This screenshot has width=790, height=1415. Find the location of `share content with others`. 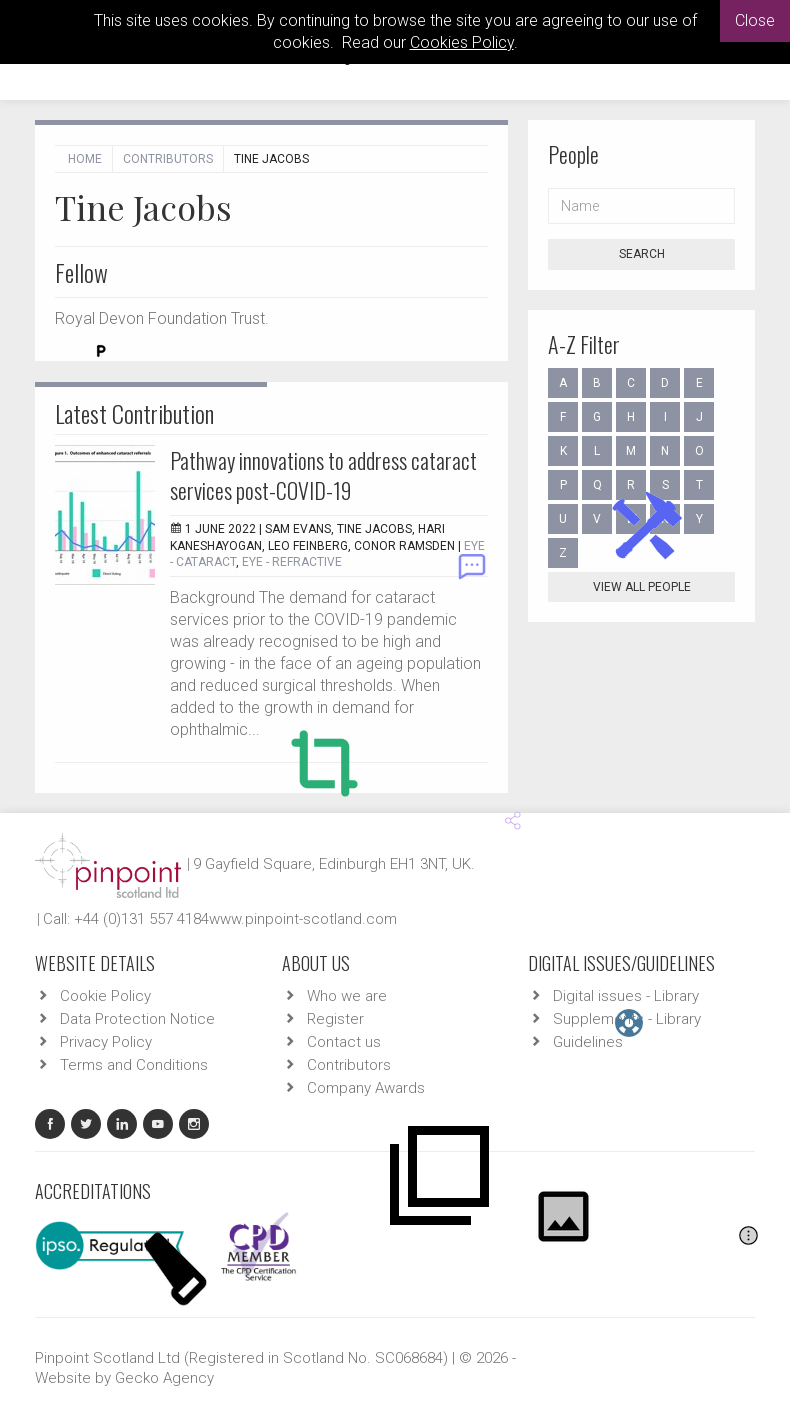

share content with others is located at coordinates (513, 820).